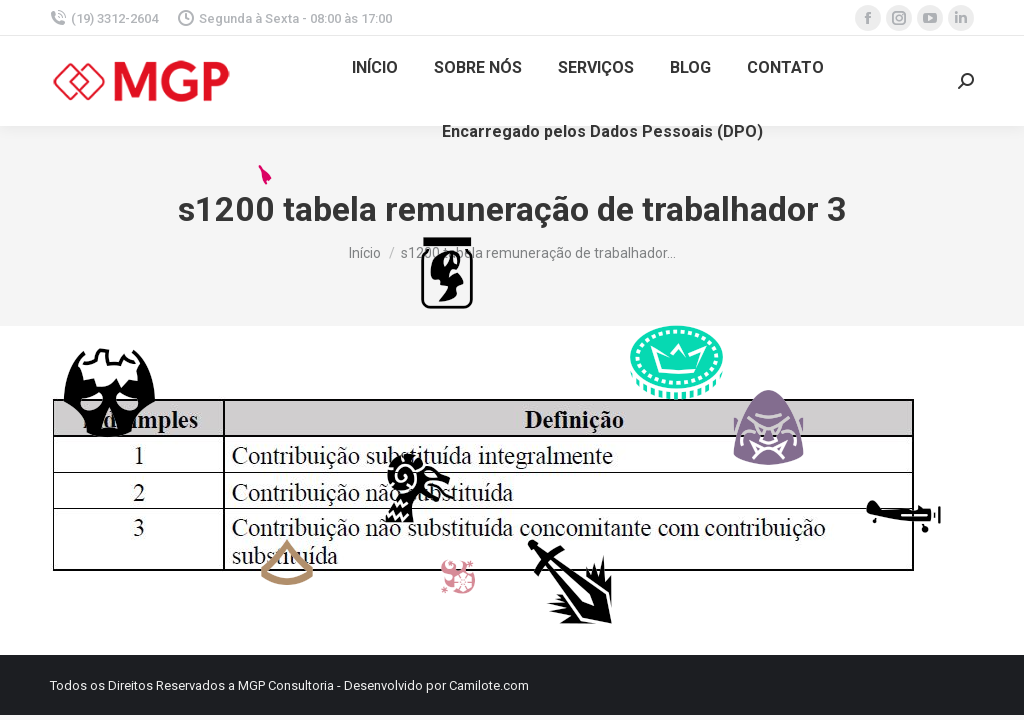 The image size is (1024, 720). Describe the element at coordinates (420, 487) in the screenshot. I see `viking ship figurehead or norse-themed game element` at that location.